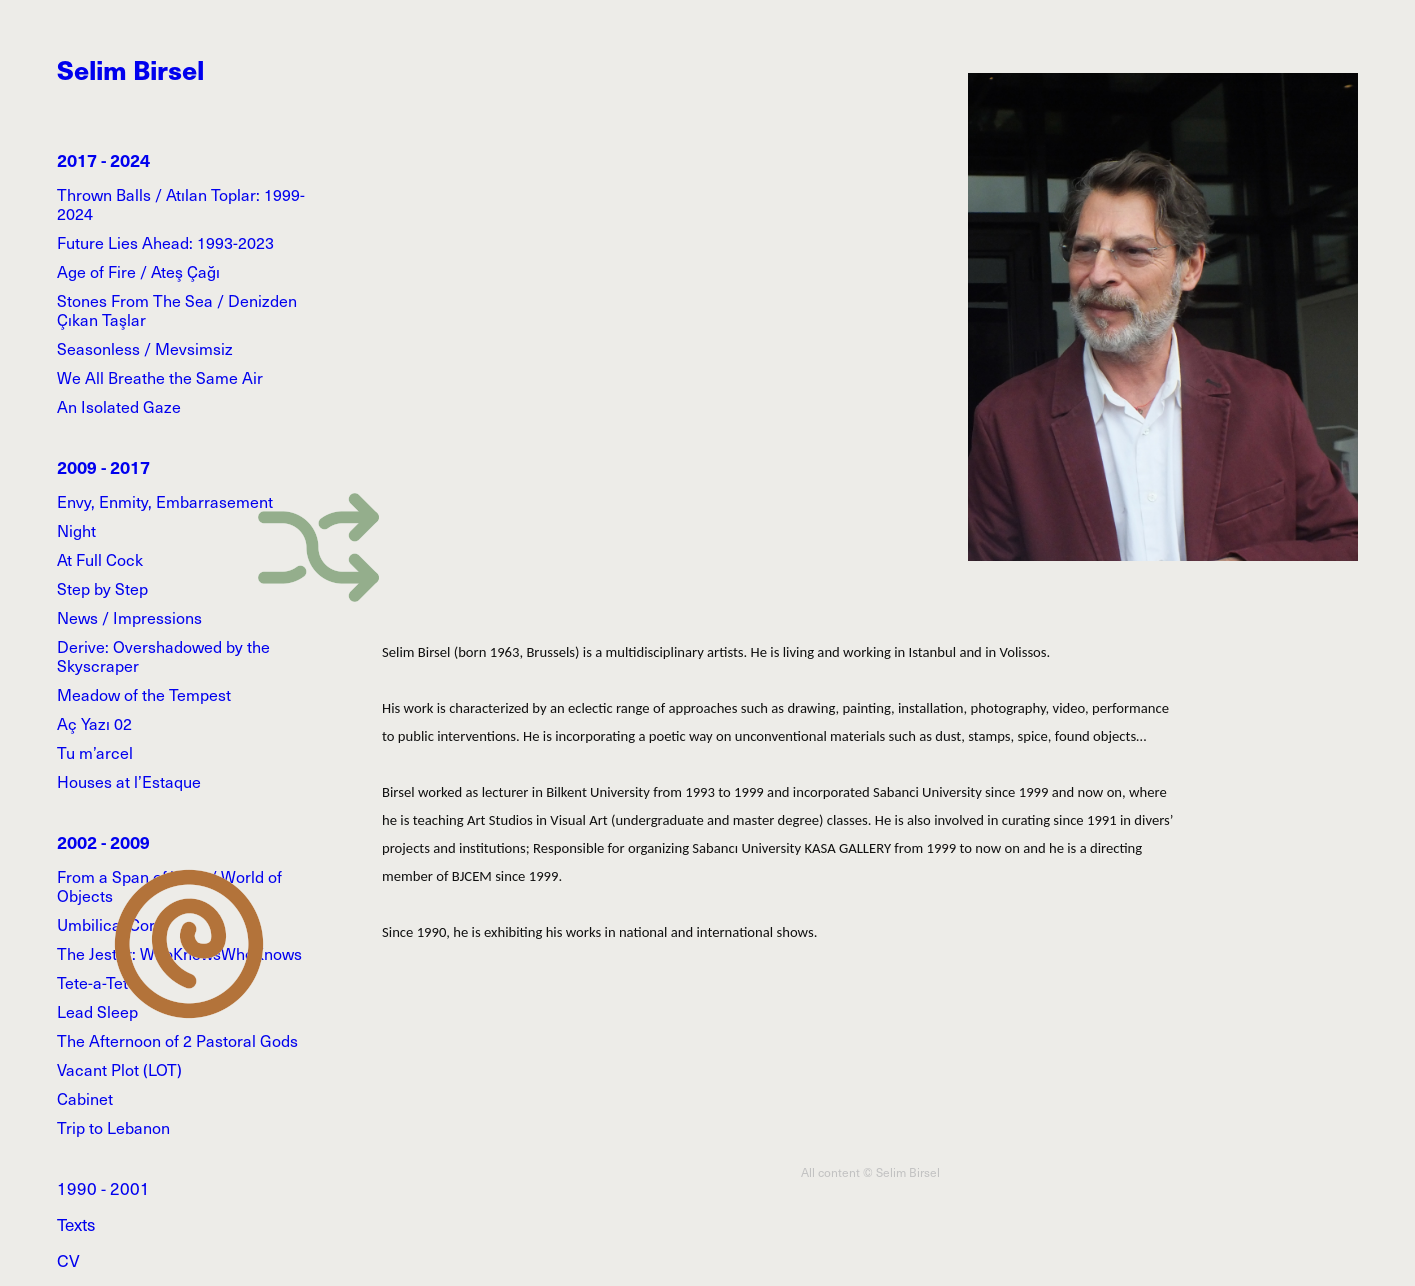 The image size is (1415, 1286). What do you see at coordinates (318, 547) in the screenshot?
I see `shuffle or randomize playback order` at bounding box center [318, 547].